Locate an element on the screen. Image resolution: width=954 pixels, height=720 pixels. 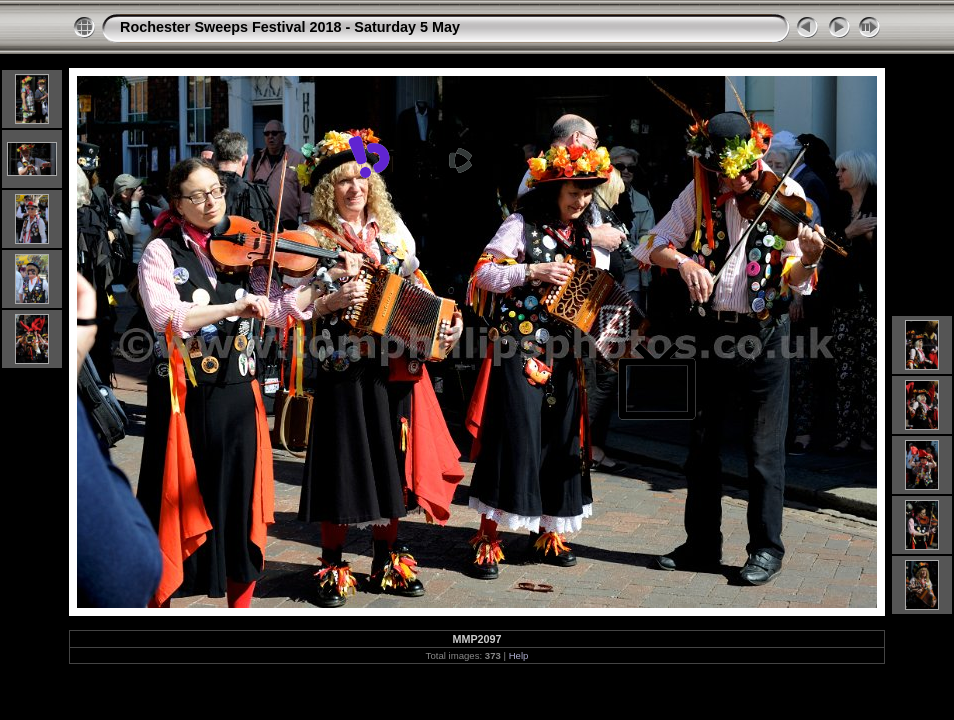
Clarivate company logo is located at coordinates (460, 160).